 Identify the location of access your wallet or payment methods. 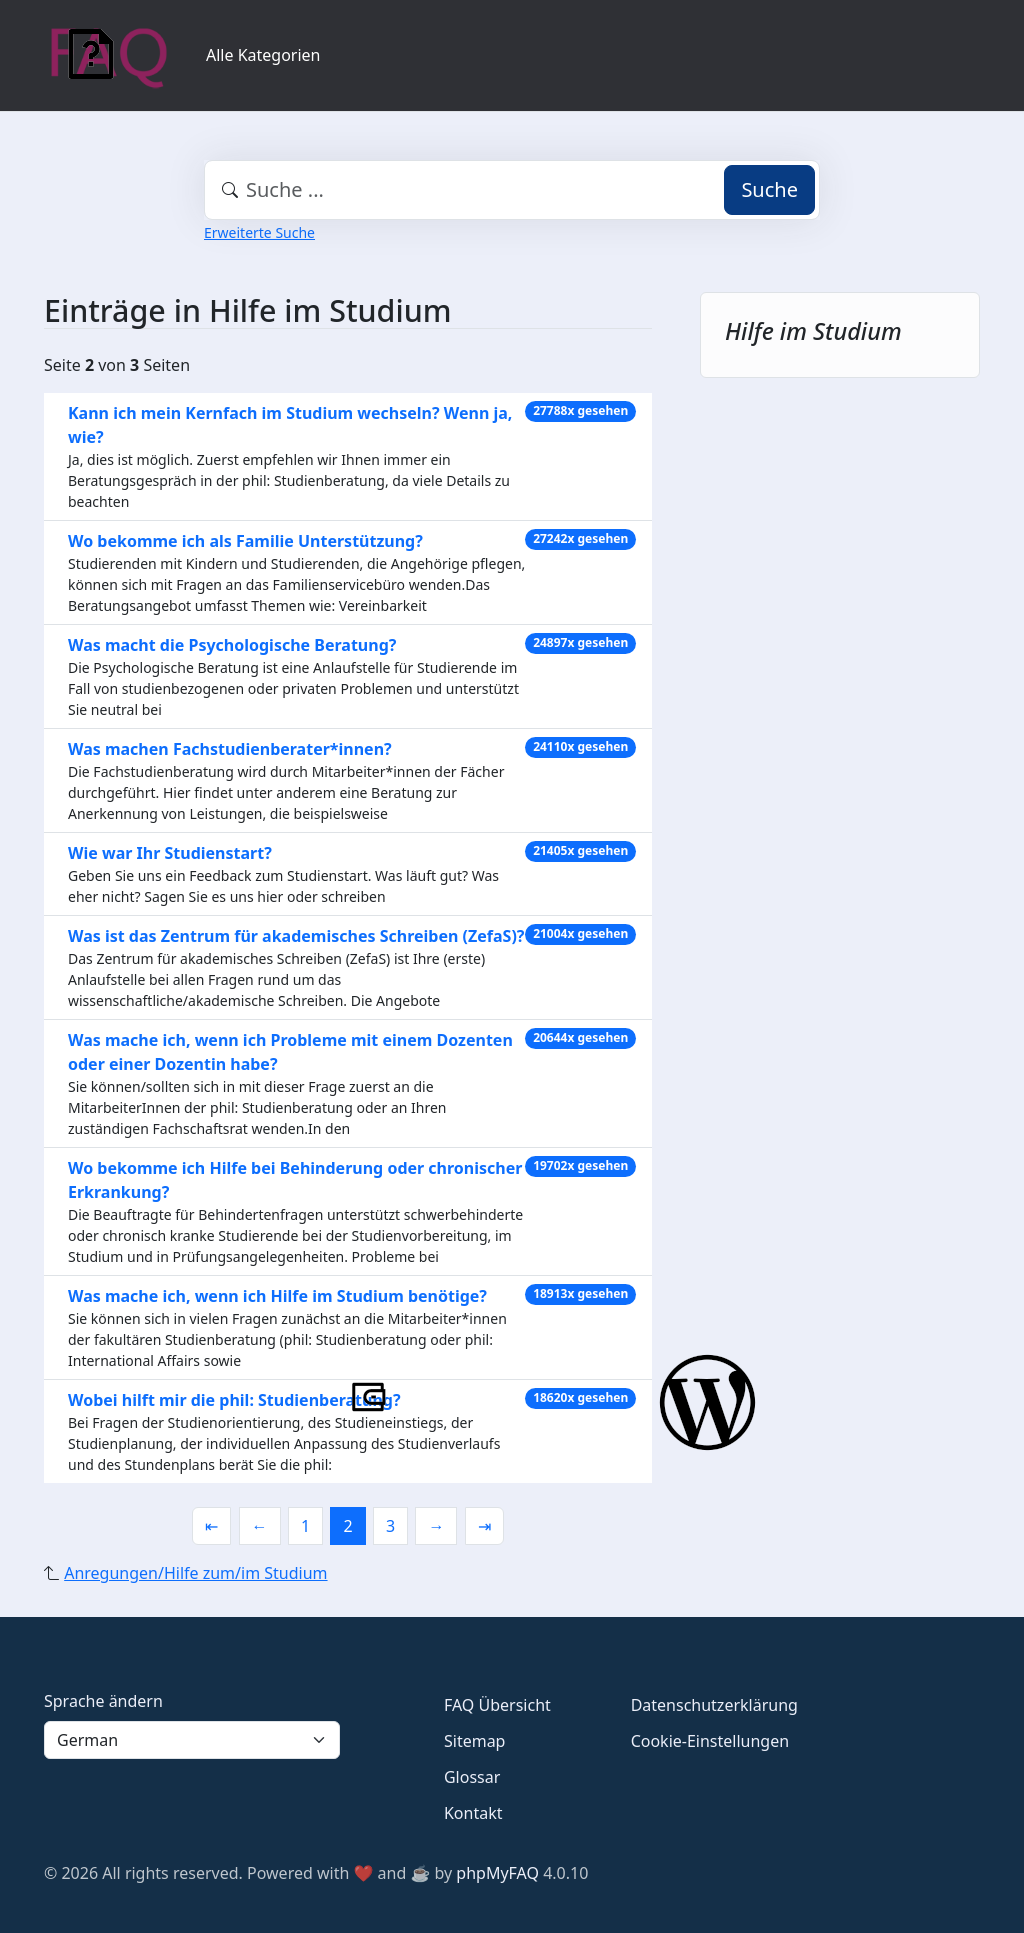
(368, 1397).